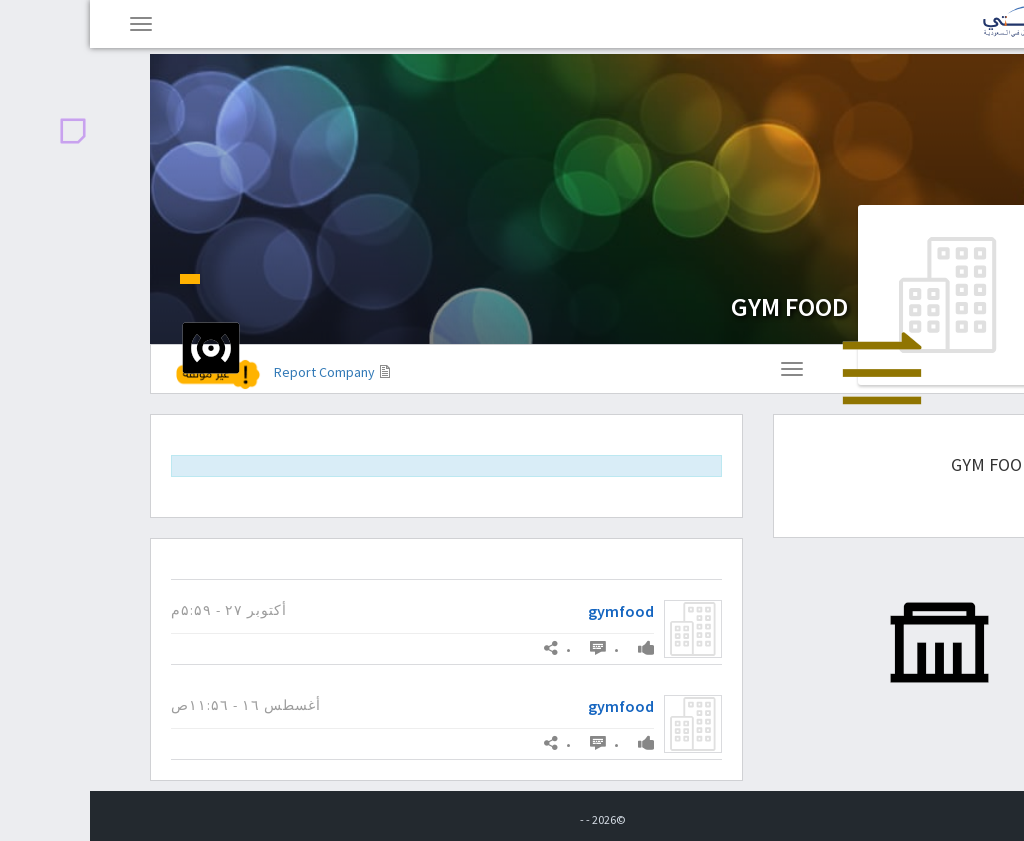 This screenshot has height=841, width=1024. What do you see at coordinates (73, 131) in the screenshot?
I see `create a new sticky note` at bounding box center [73, 131].